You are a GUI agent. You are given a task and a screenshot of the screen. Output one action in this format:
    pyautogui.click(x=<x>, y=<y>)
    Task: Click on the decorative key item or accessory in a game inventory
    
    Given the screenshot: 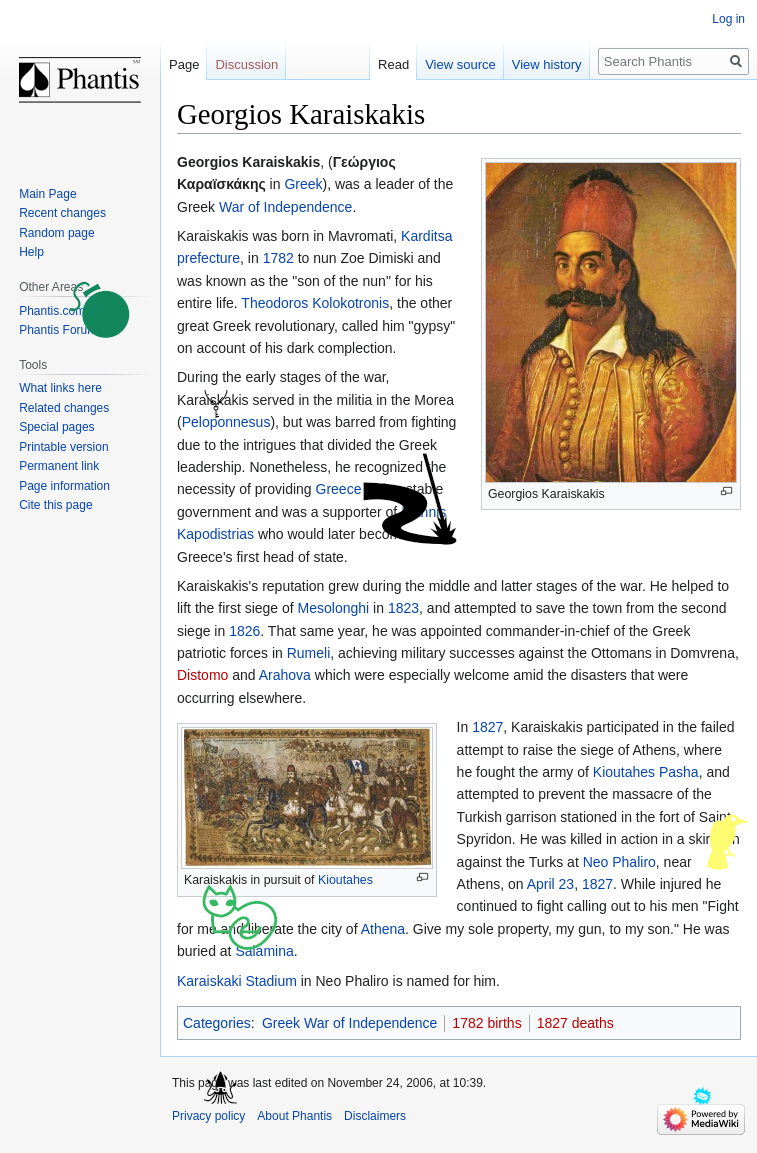 What is the action you would take?
    pyautogui.click(x=216, y=404)
    